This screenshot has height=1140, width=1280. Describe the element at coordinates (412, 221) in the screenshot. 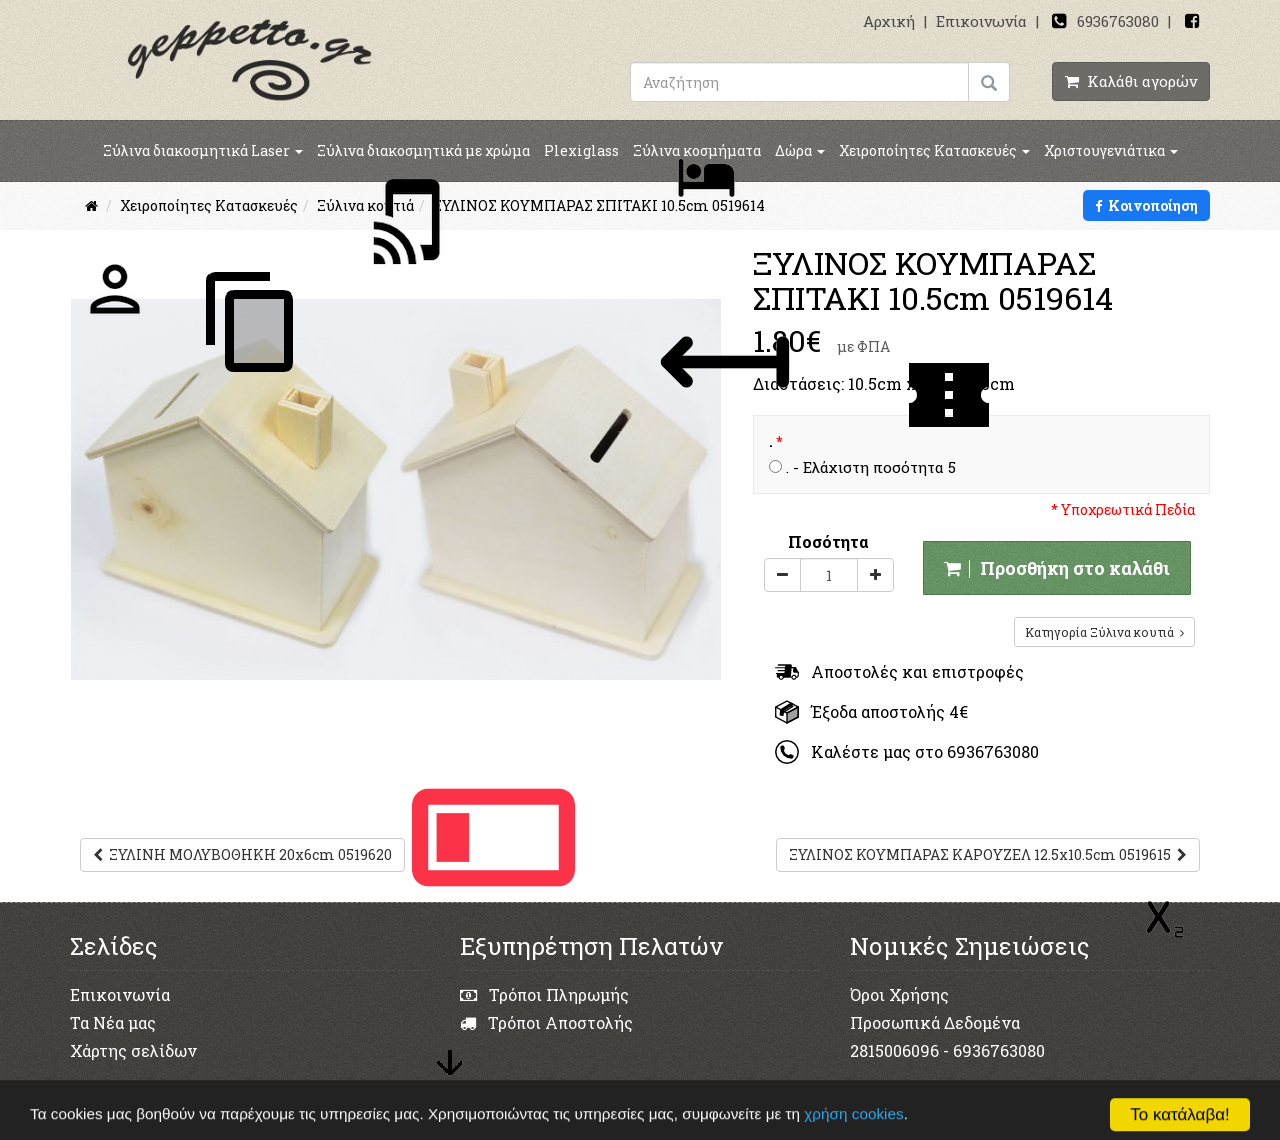

I see `tap to connect to a nearby device` at that location.